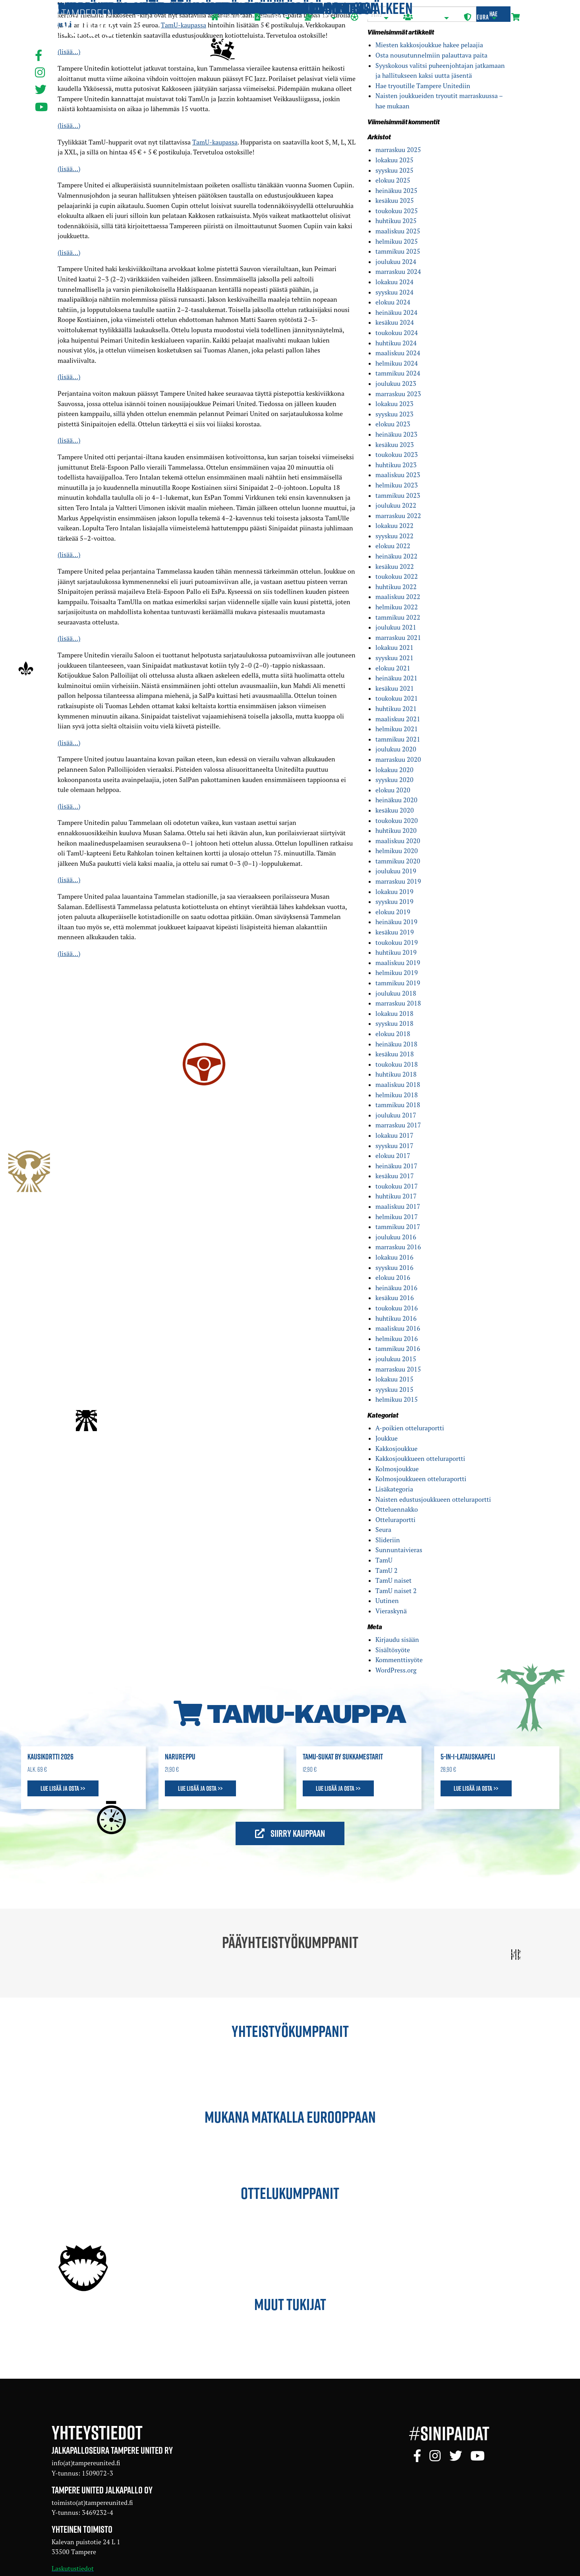  What do you see at coordinates (86, 1420) in the screenshot?
I see `indicates sunny or clear weather conditions` at bounding box center [86, 1420].